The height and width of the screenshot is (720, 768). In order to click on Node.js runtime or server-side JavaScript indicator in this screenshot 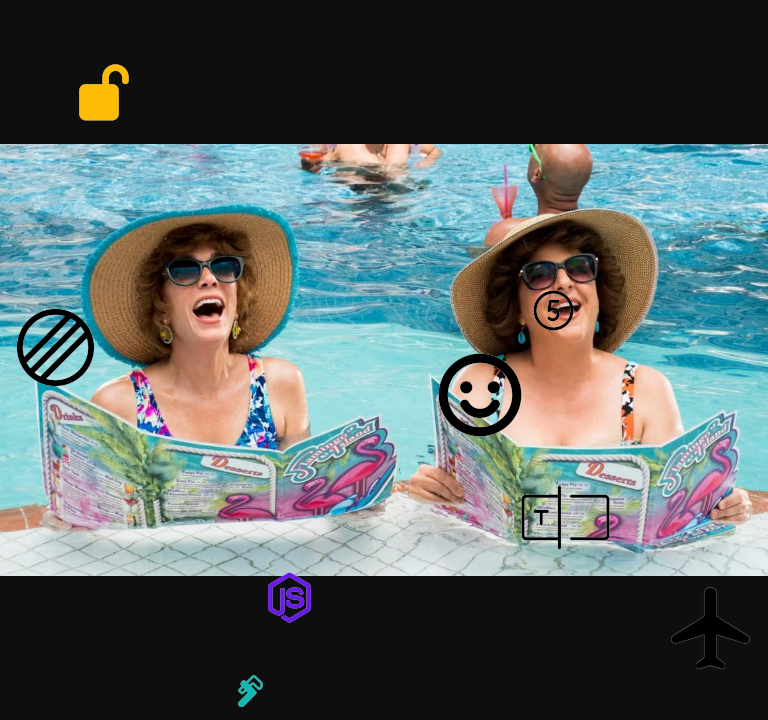, I will do `click(289, 597)`.